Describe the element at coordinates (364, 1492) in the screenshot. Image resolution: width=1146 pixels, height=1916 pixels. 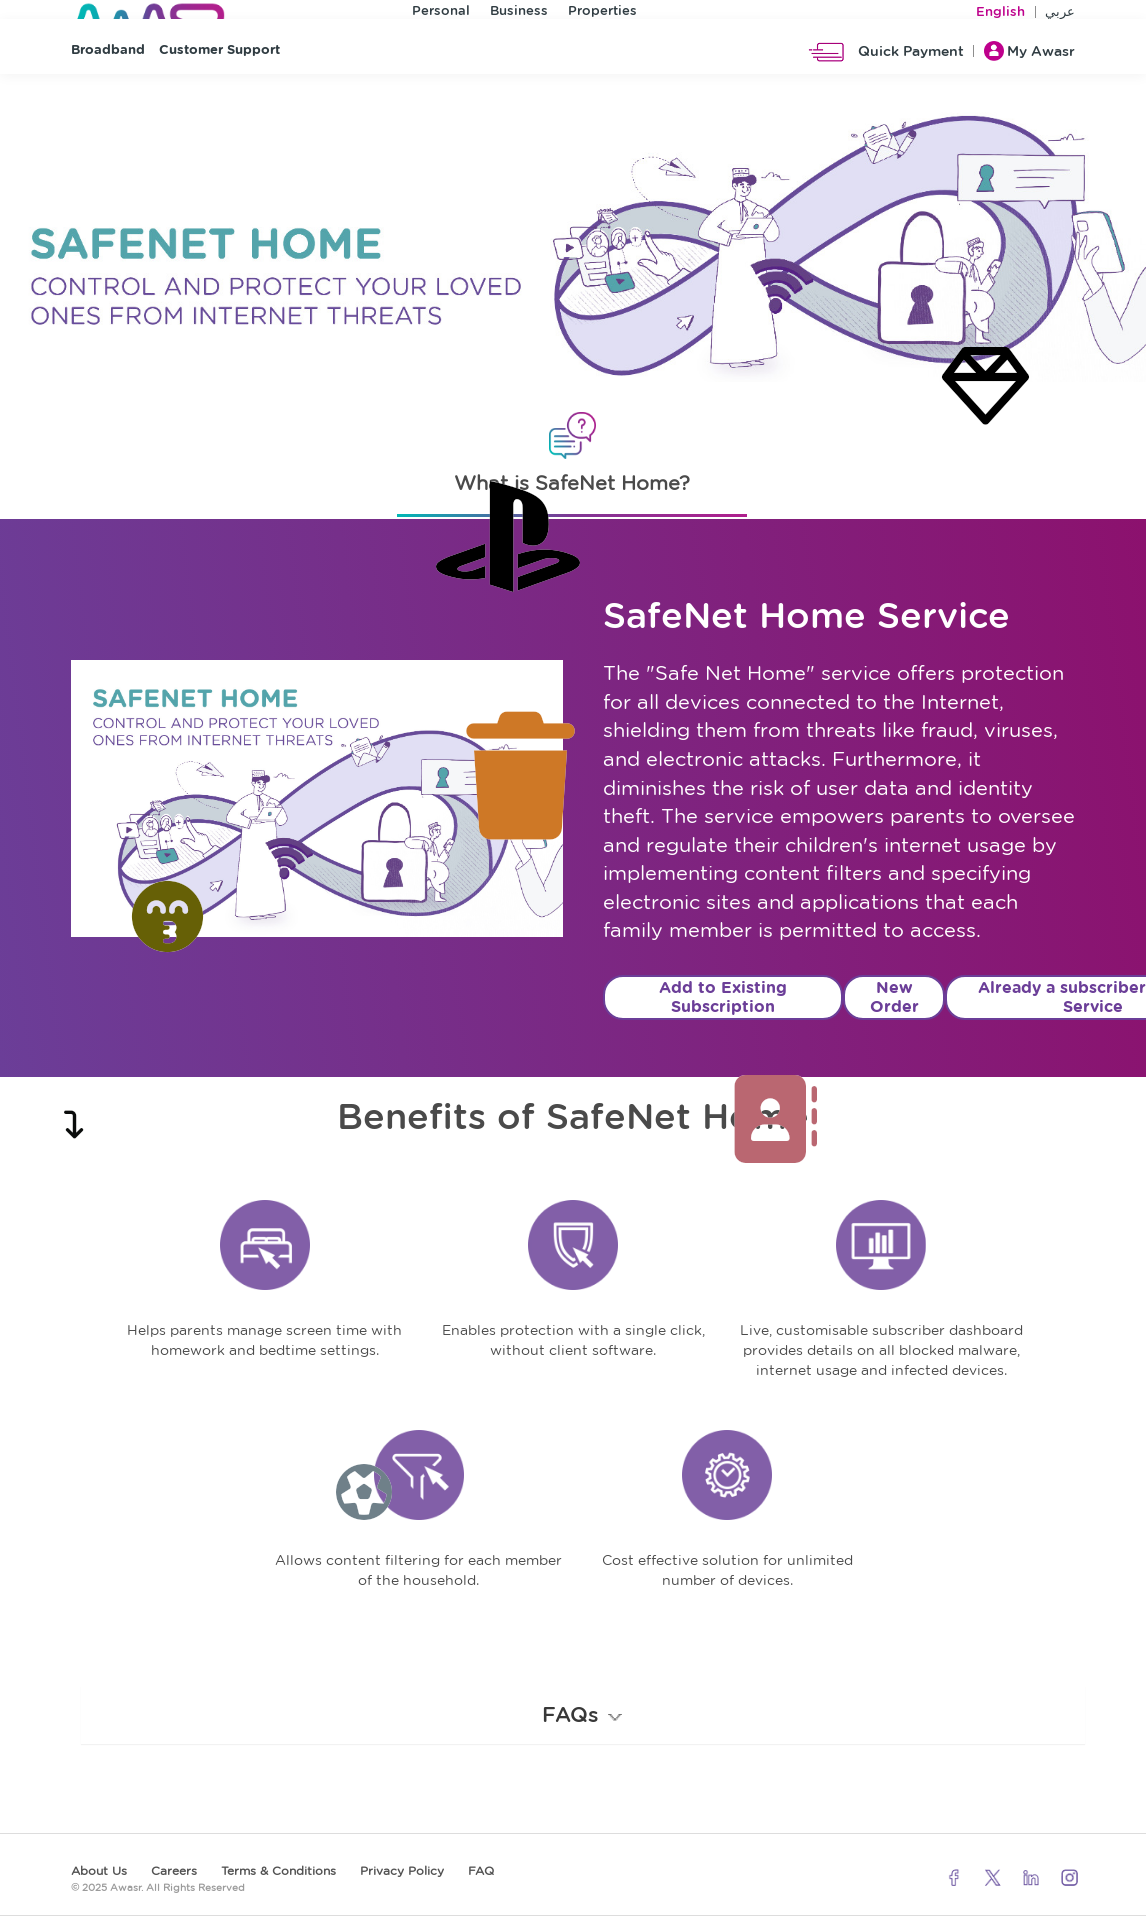
I see `access sports or soccer-related content` at that location.